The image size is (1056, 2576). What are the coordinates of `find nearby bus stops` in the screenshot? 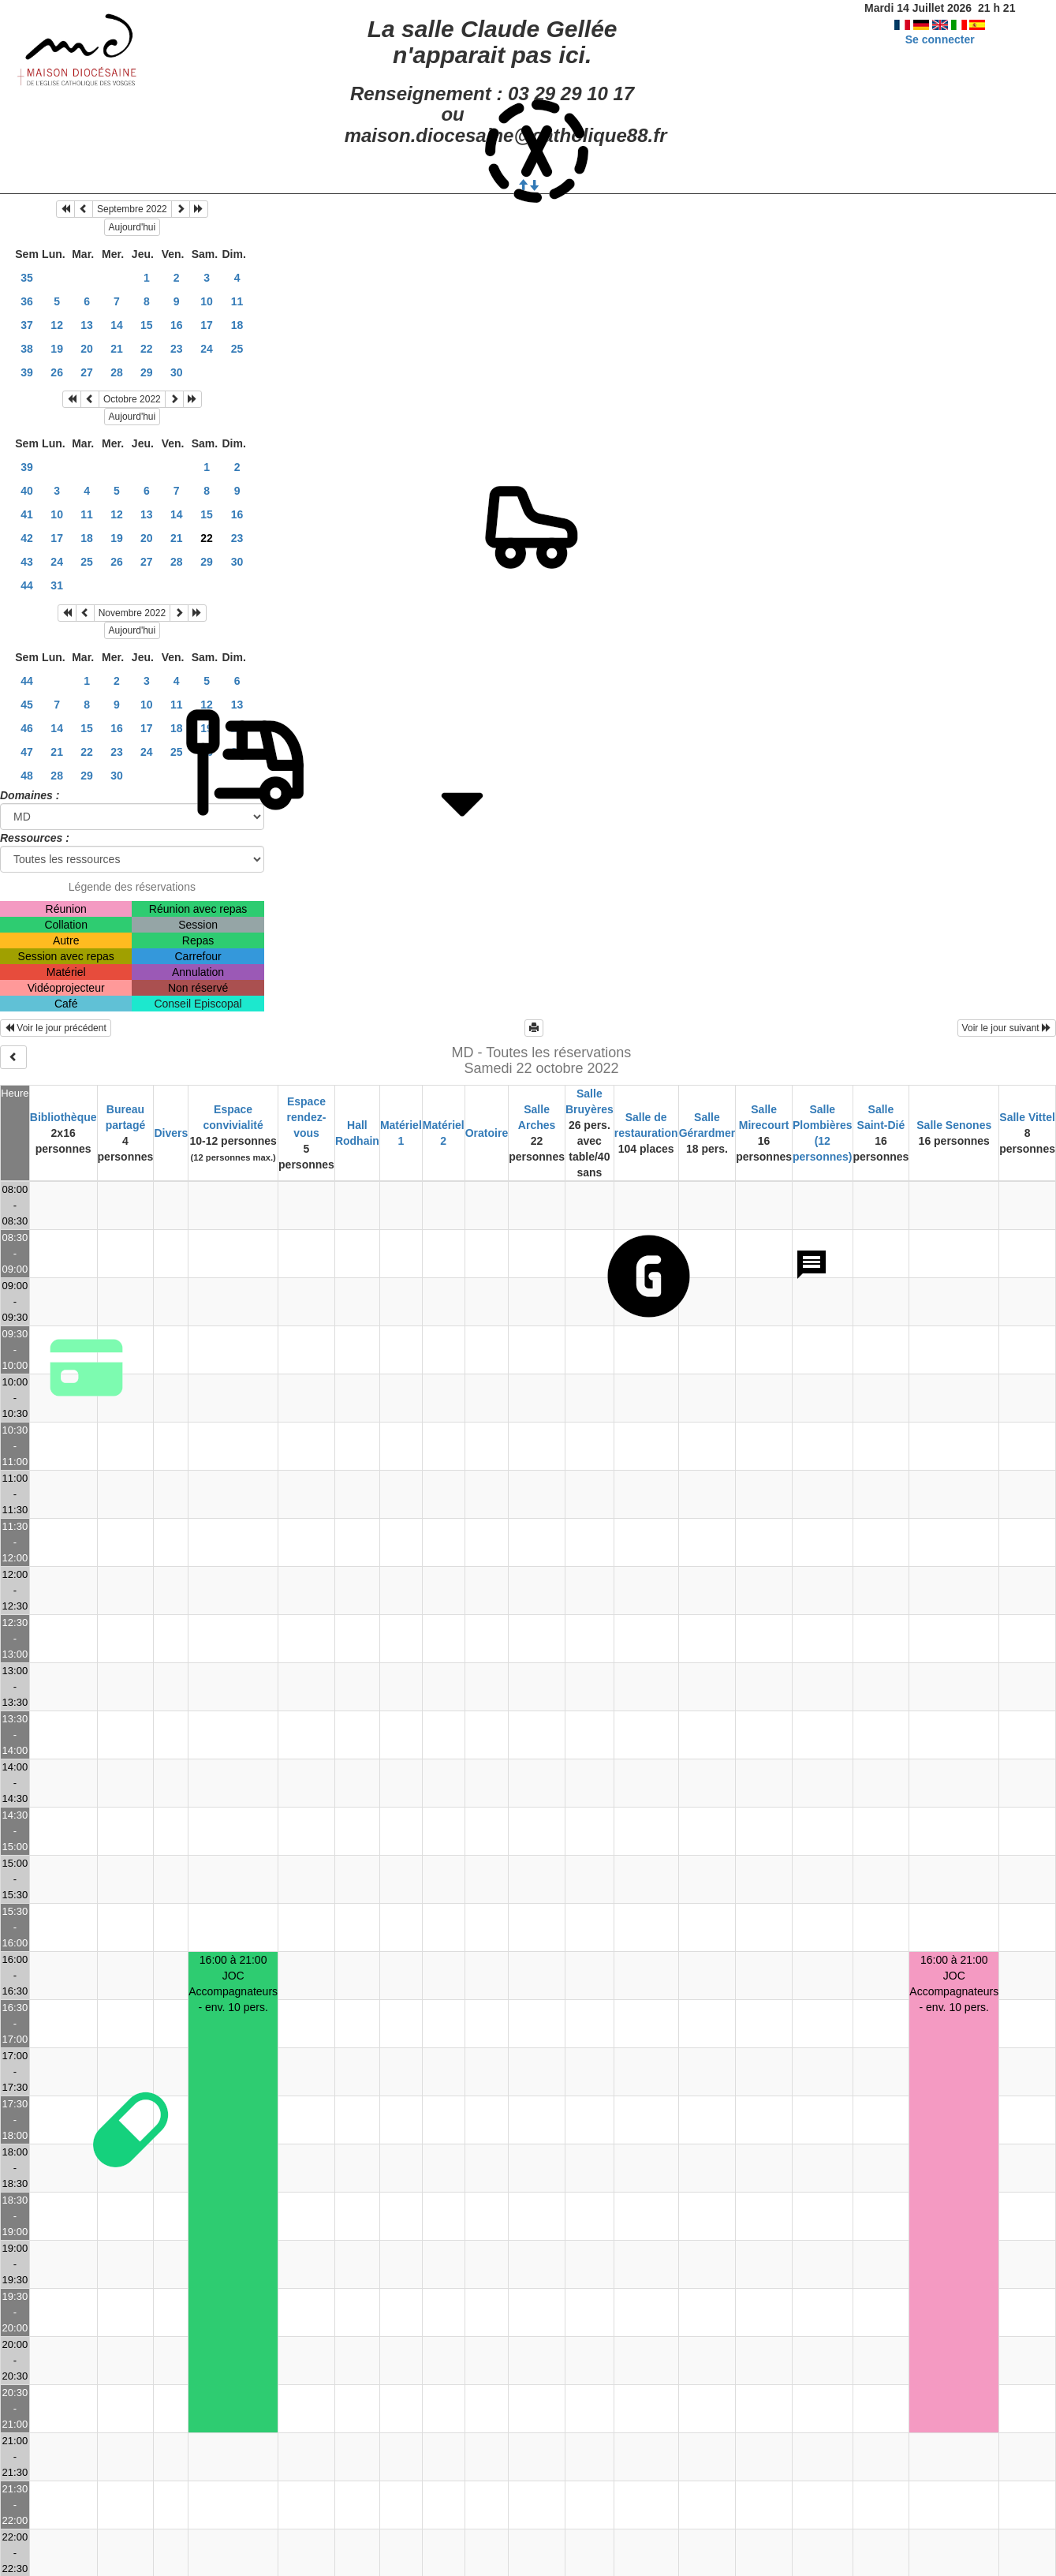 It's located at (242, 765).